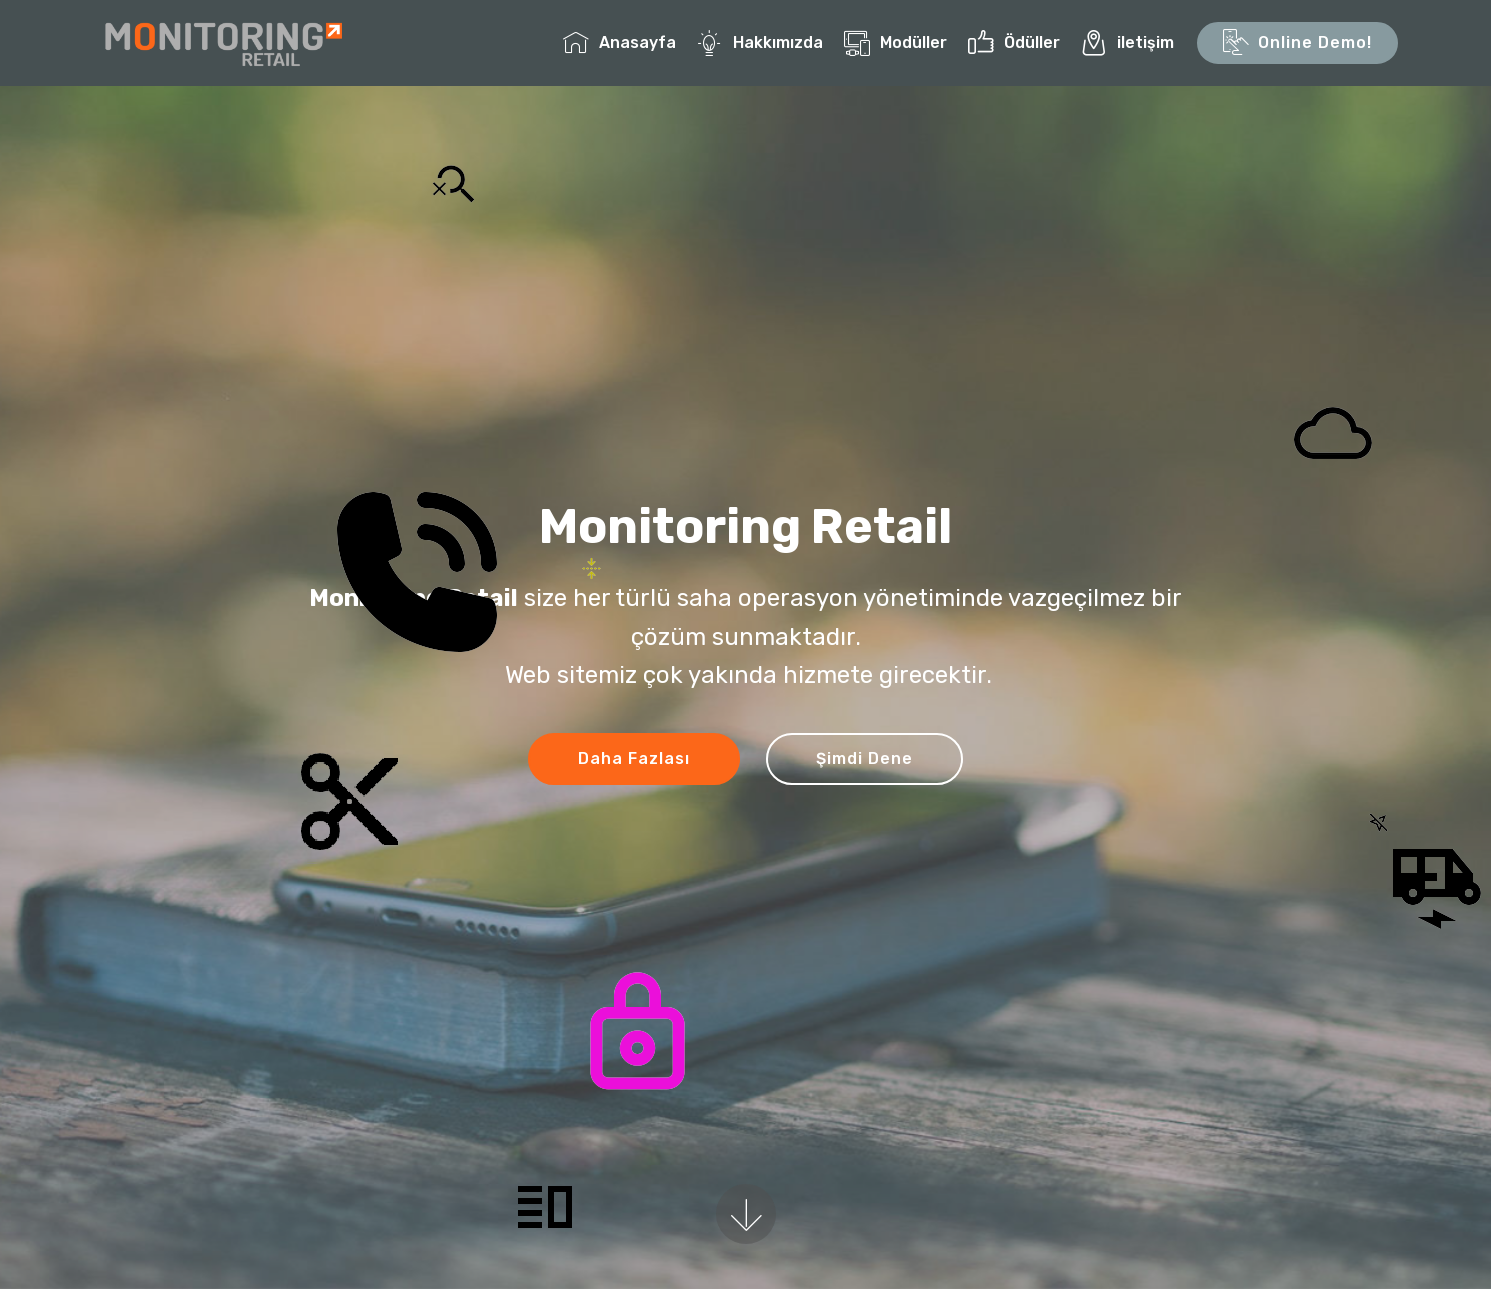 The image size is (1491, 1289). What do you see at coordinates (1437, 885) in the screenshot?
I see `select electric rickshaw as transport option` at bounding box center [1437, 885].